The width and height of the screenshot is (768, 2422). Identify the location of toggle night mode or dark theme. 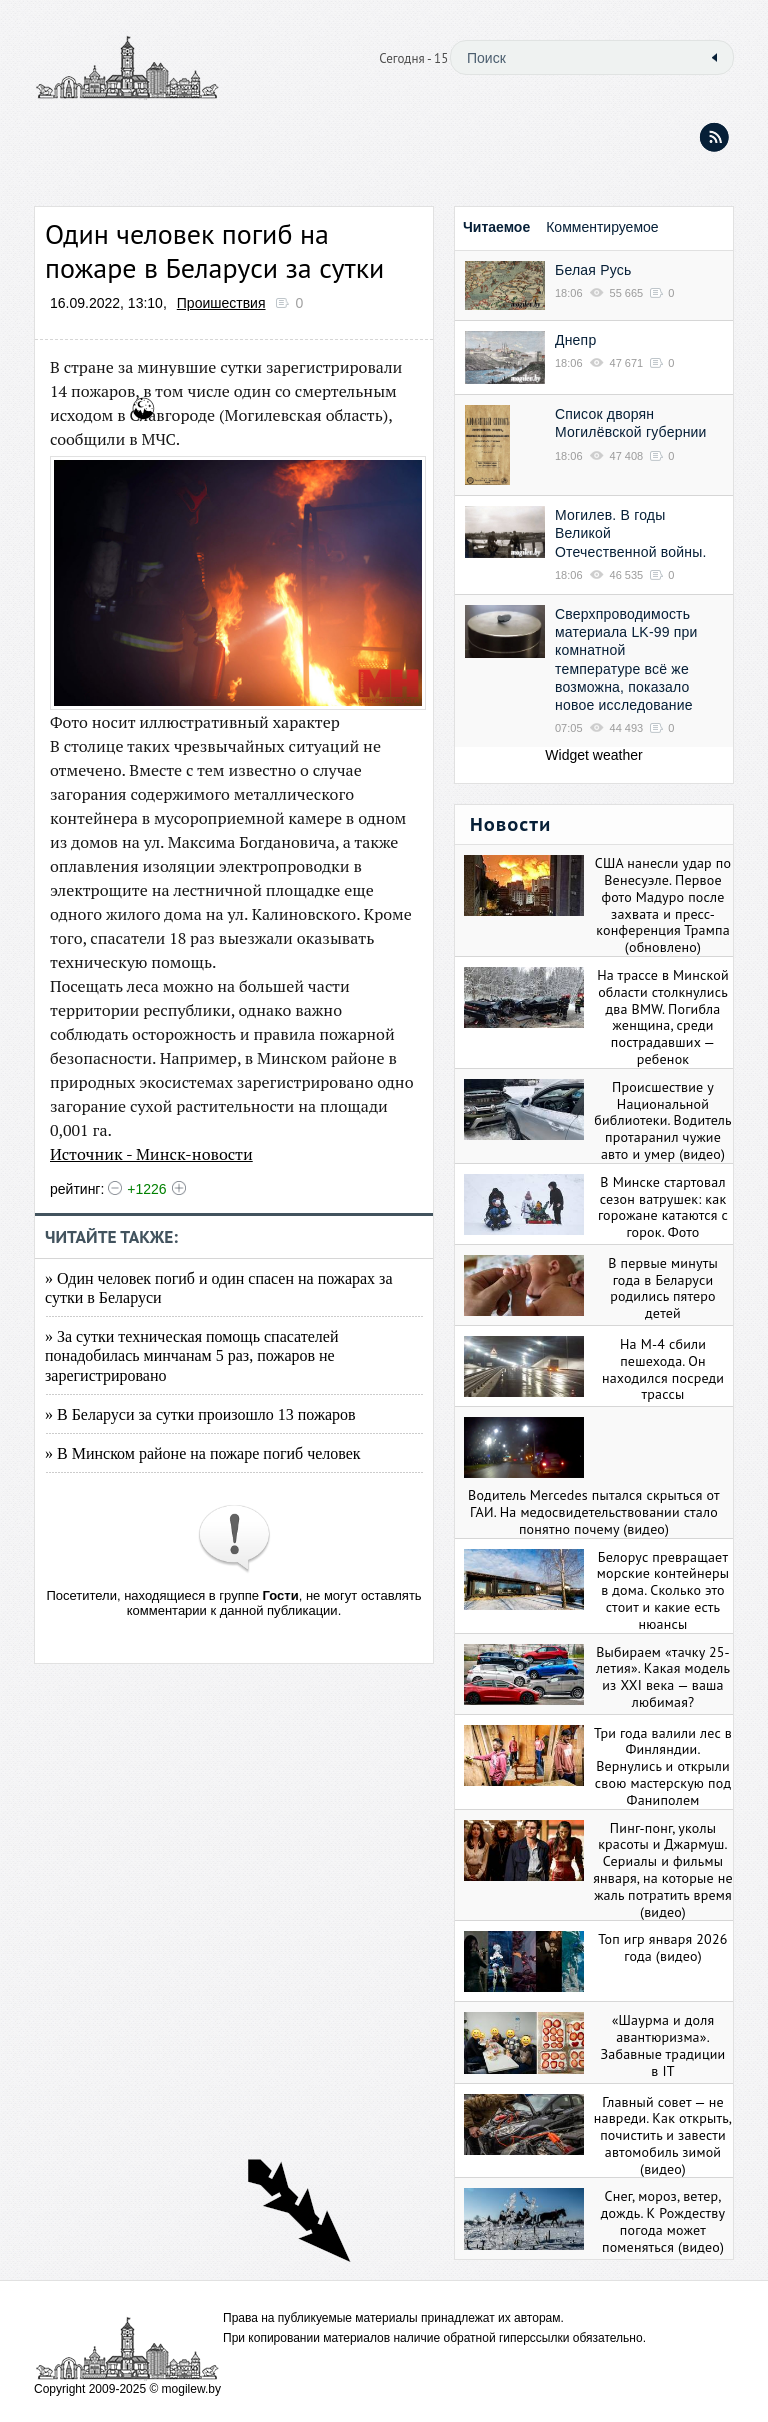
(143, 408).